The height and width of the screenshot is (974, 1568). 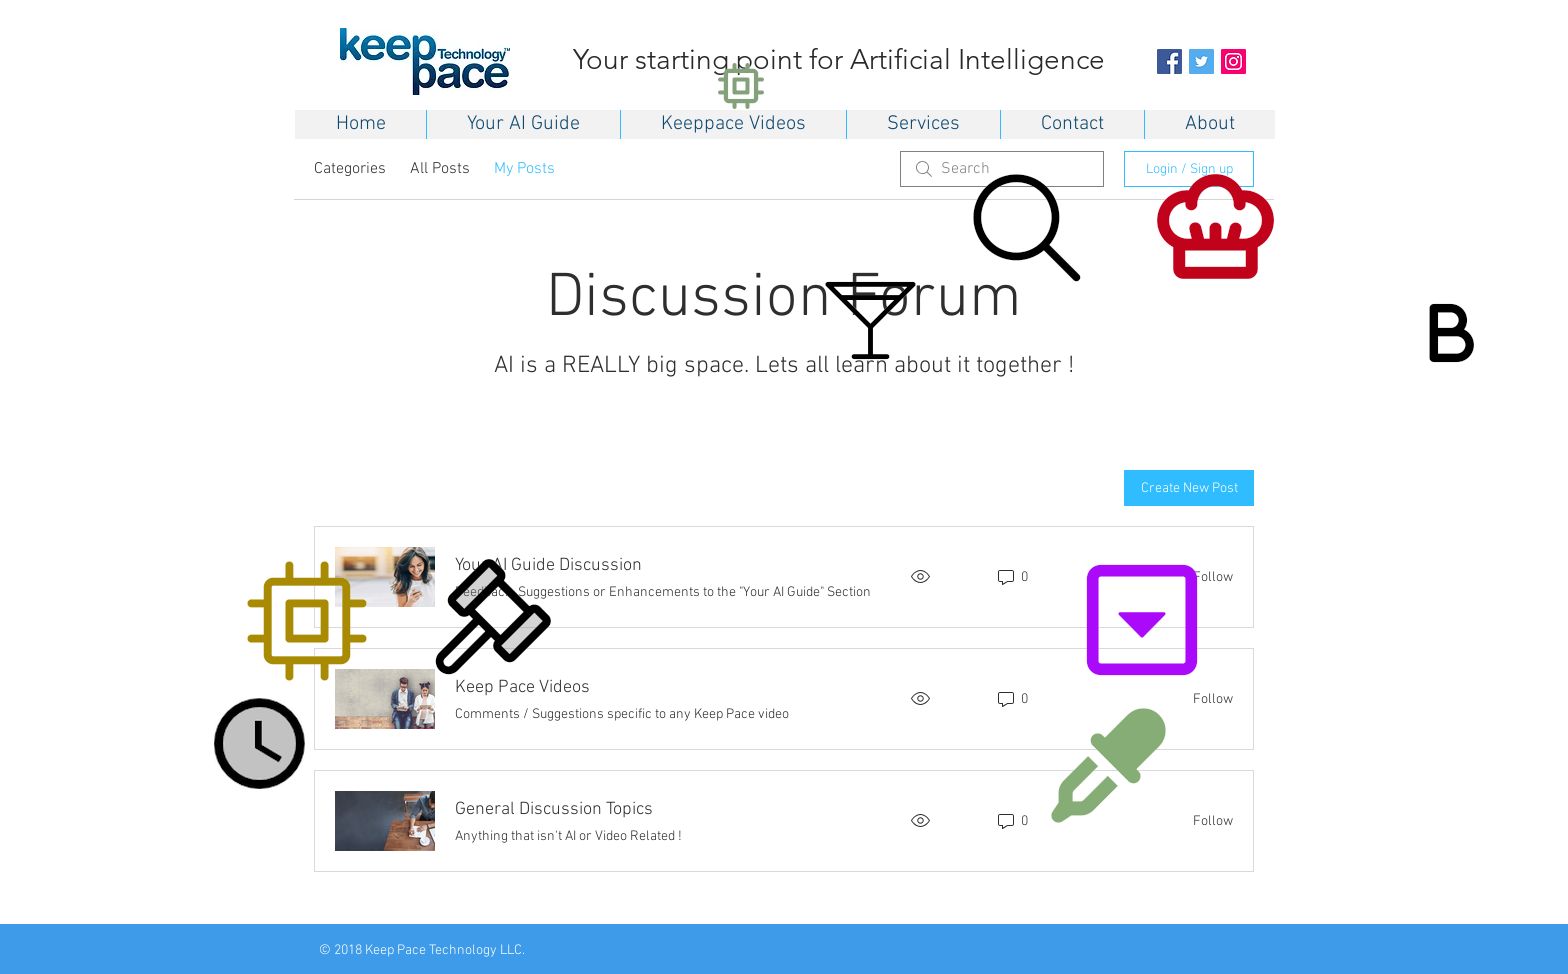 What do you see at coordinates (870, 320) in the screenshot?
I see `browse bar or cocktail menu` at bounding box center [870, 320].